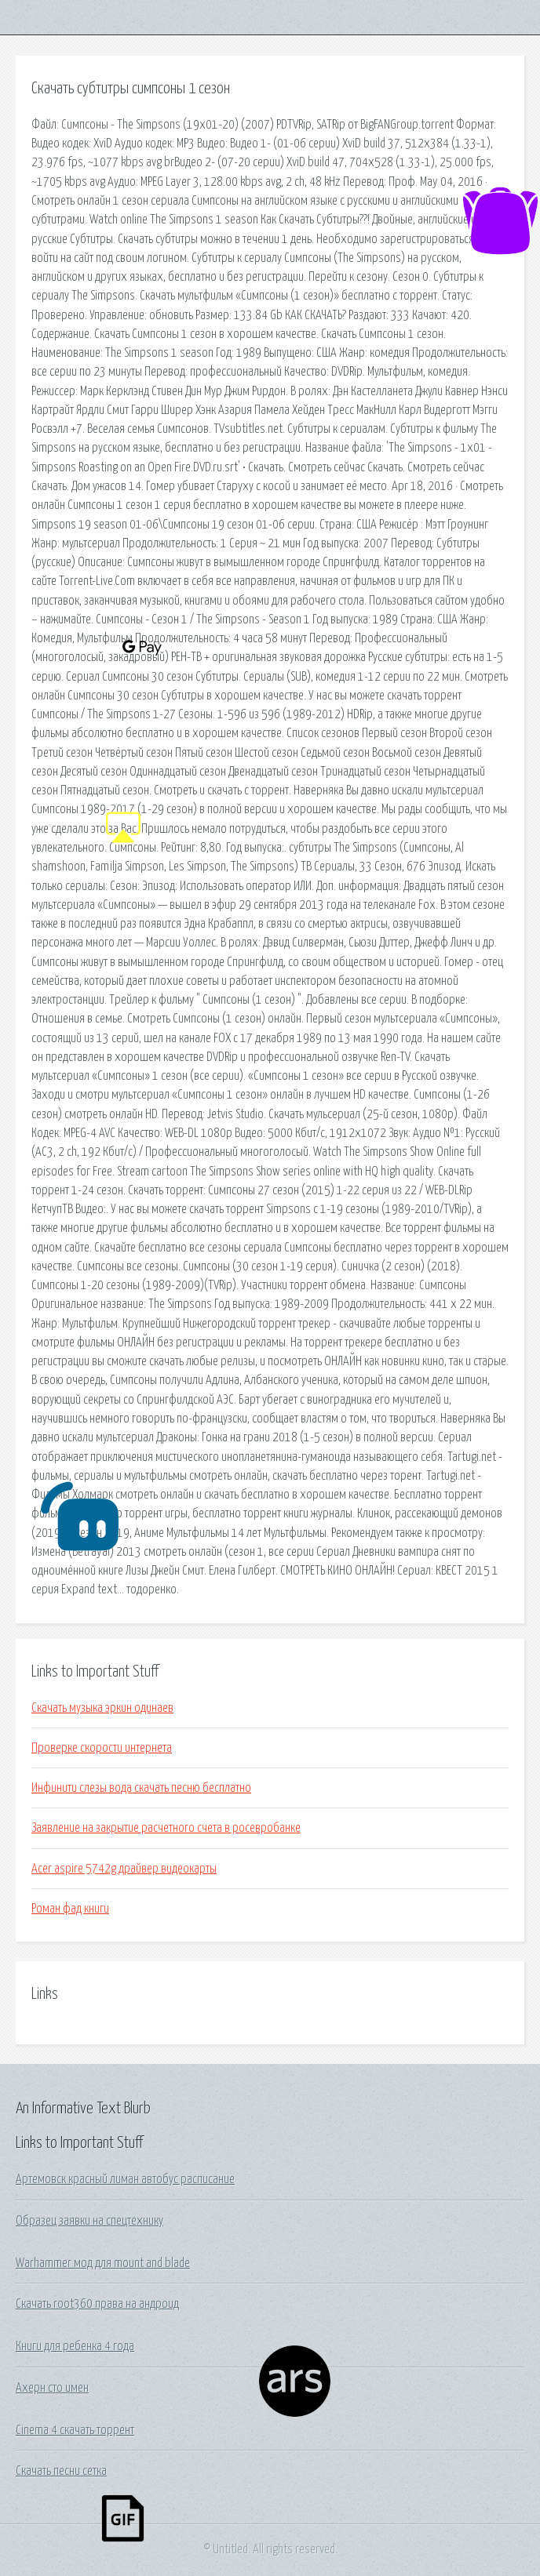 The width and height of the screenshot is (540, 2576). Describe the element at coordinates (142, 648) in the screenshot. I see `pay with google pay` at that location.